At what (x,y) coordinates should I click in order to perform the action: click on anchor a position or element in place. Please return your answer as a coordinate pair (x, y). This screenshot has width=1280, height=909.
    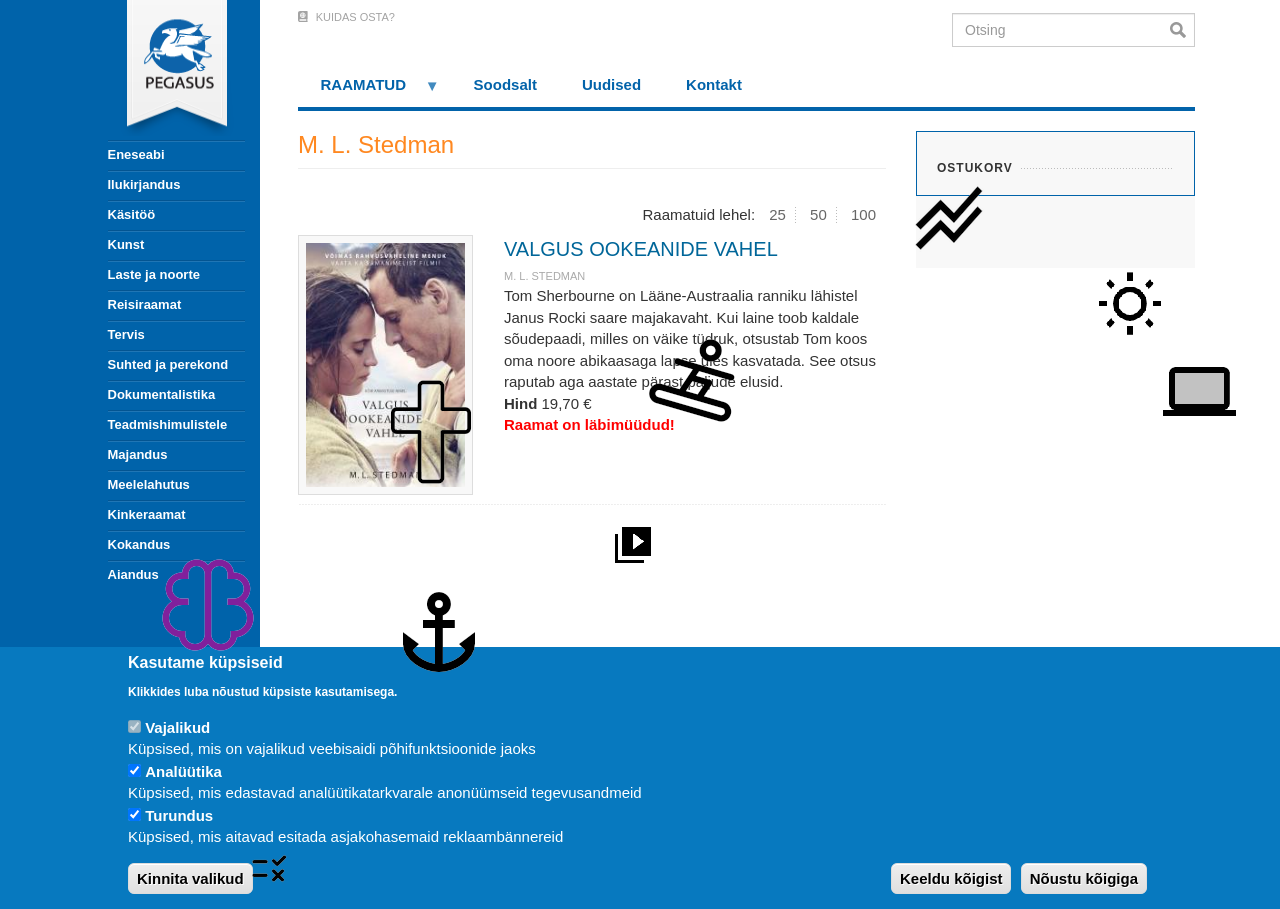
    Looking at the image, I should click on (439, 632).